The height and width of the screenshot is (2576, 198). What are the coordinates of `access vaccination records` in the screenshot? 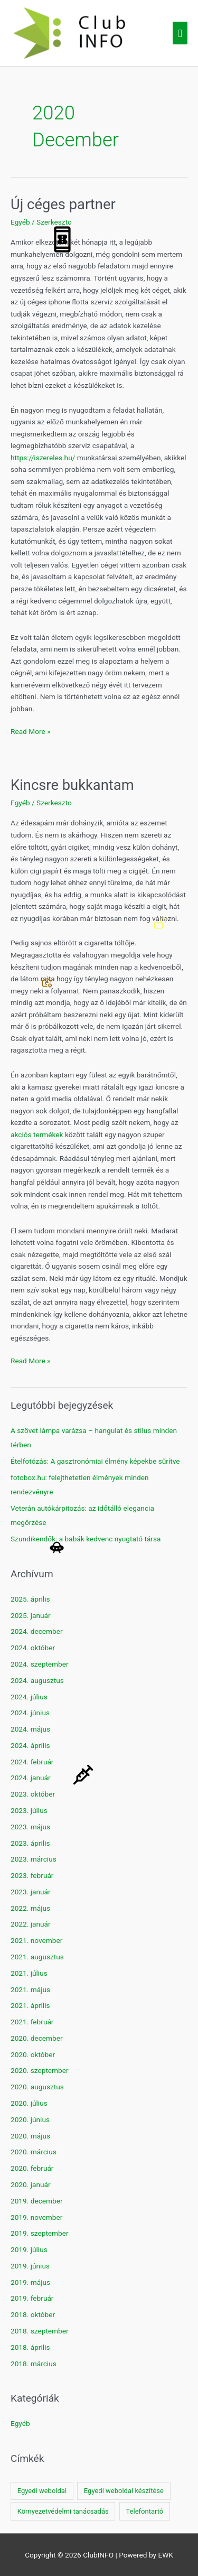 It's located at (83, 1774).